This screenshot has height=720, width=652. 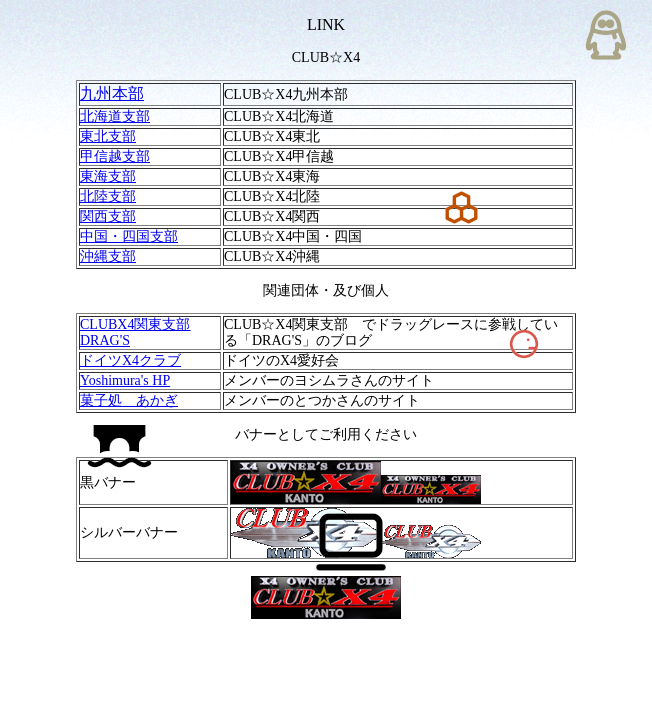 I want to click on view modular components or building blocks, so click(x=461, y=207).